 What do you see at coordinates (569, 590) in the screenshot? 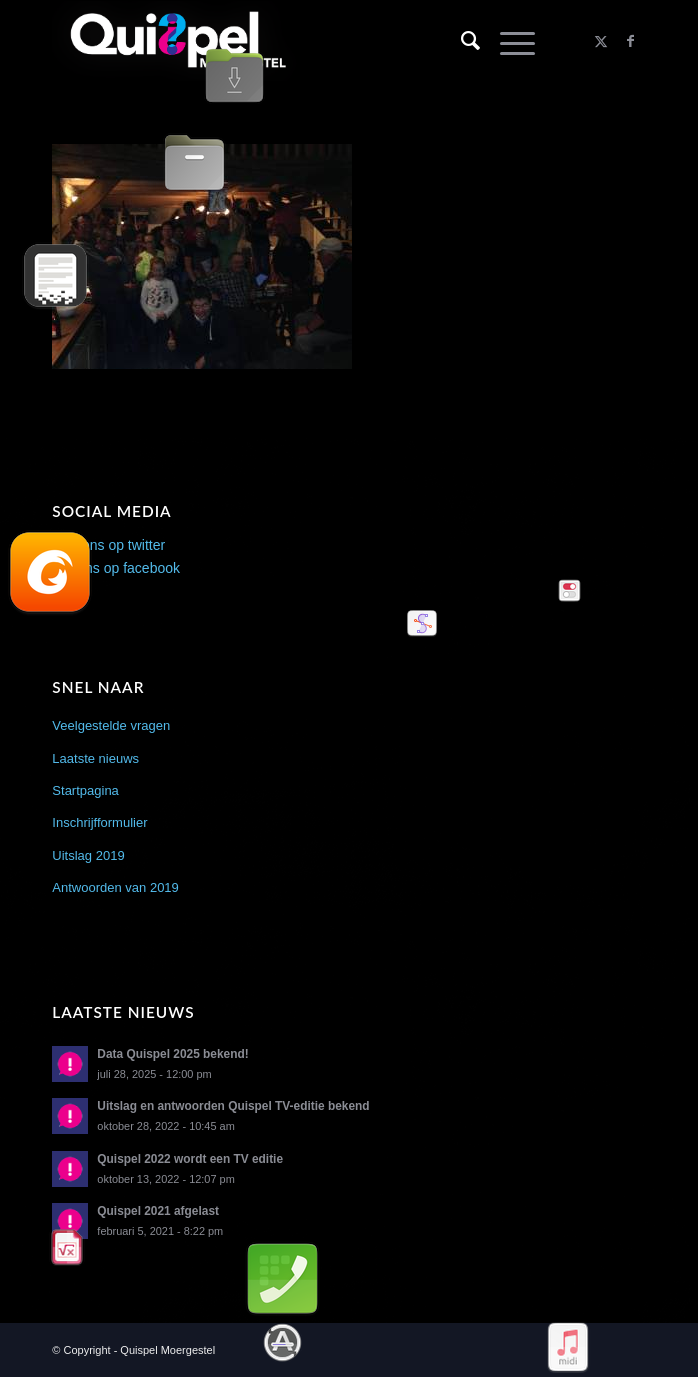
I see `open desktop preferences or settings` at bounding box center [569, 590].